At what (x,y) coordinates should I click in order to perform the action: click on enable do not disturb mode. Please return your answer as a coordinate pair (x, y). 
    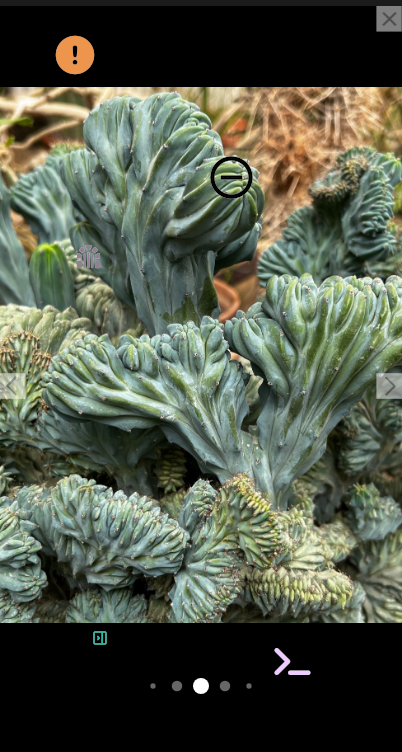
    Looking at the image, I should click on (231, 177).